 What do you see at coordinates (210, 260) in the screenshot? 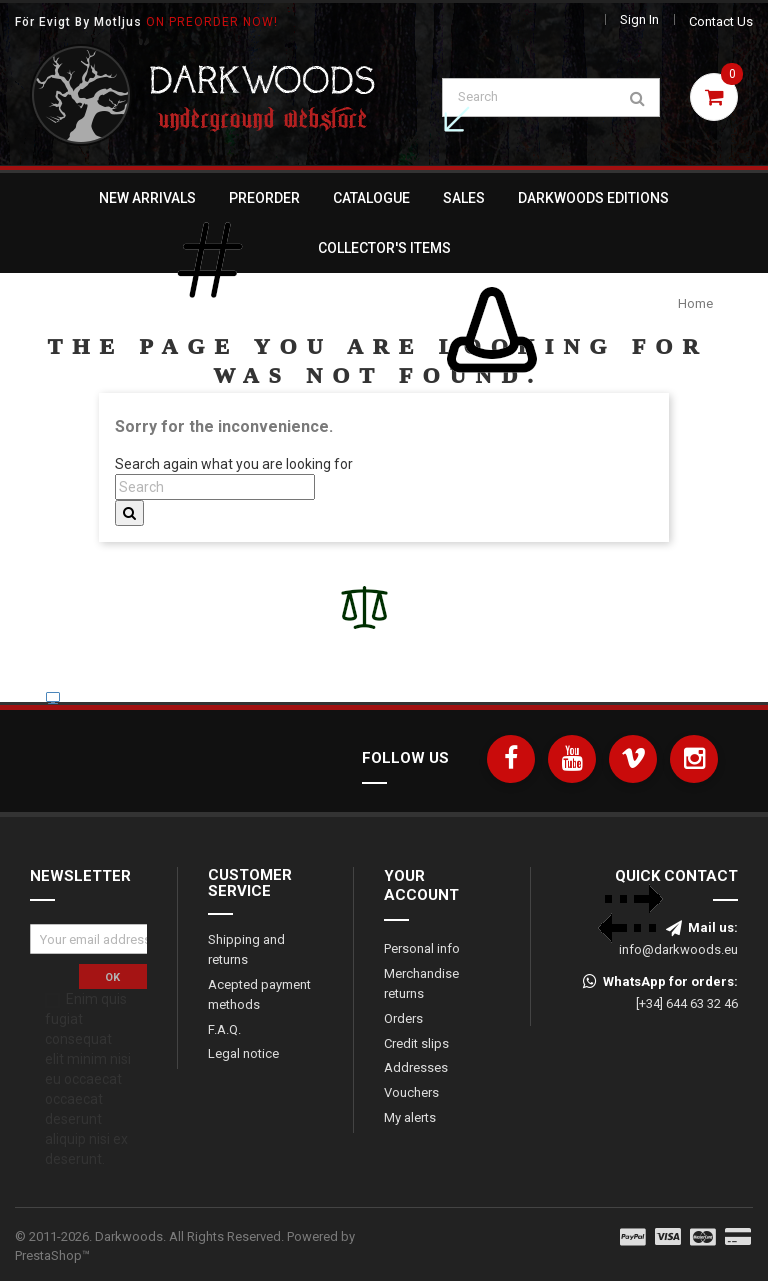
I see `add or search hashtags` at bounding box center [210, 260].